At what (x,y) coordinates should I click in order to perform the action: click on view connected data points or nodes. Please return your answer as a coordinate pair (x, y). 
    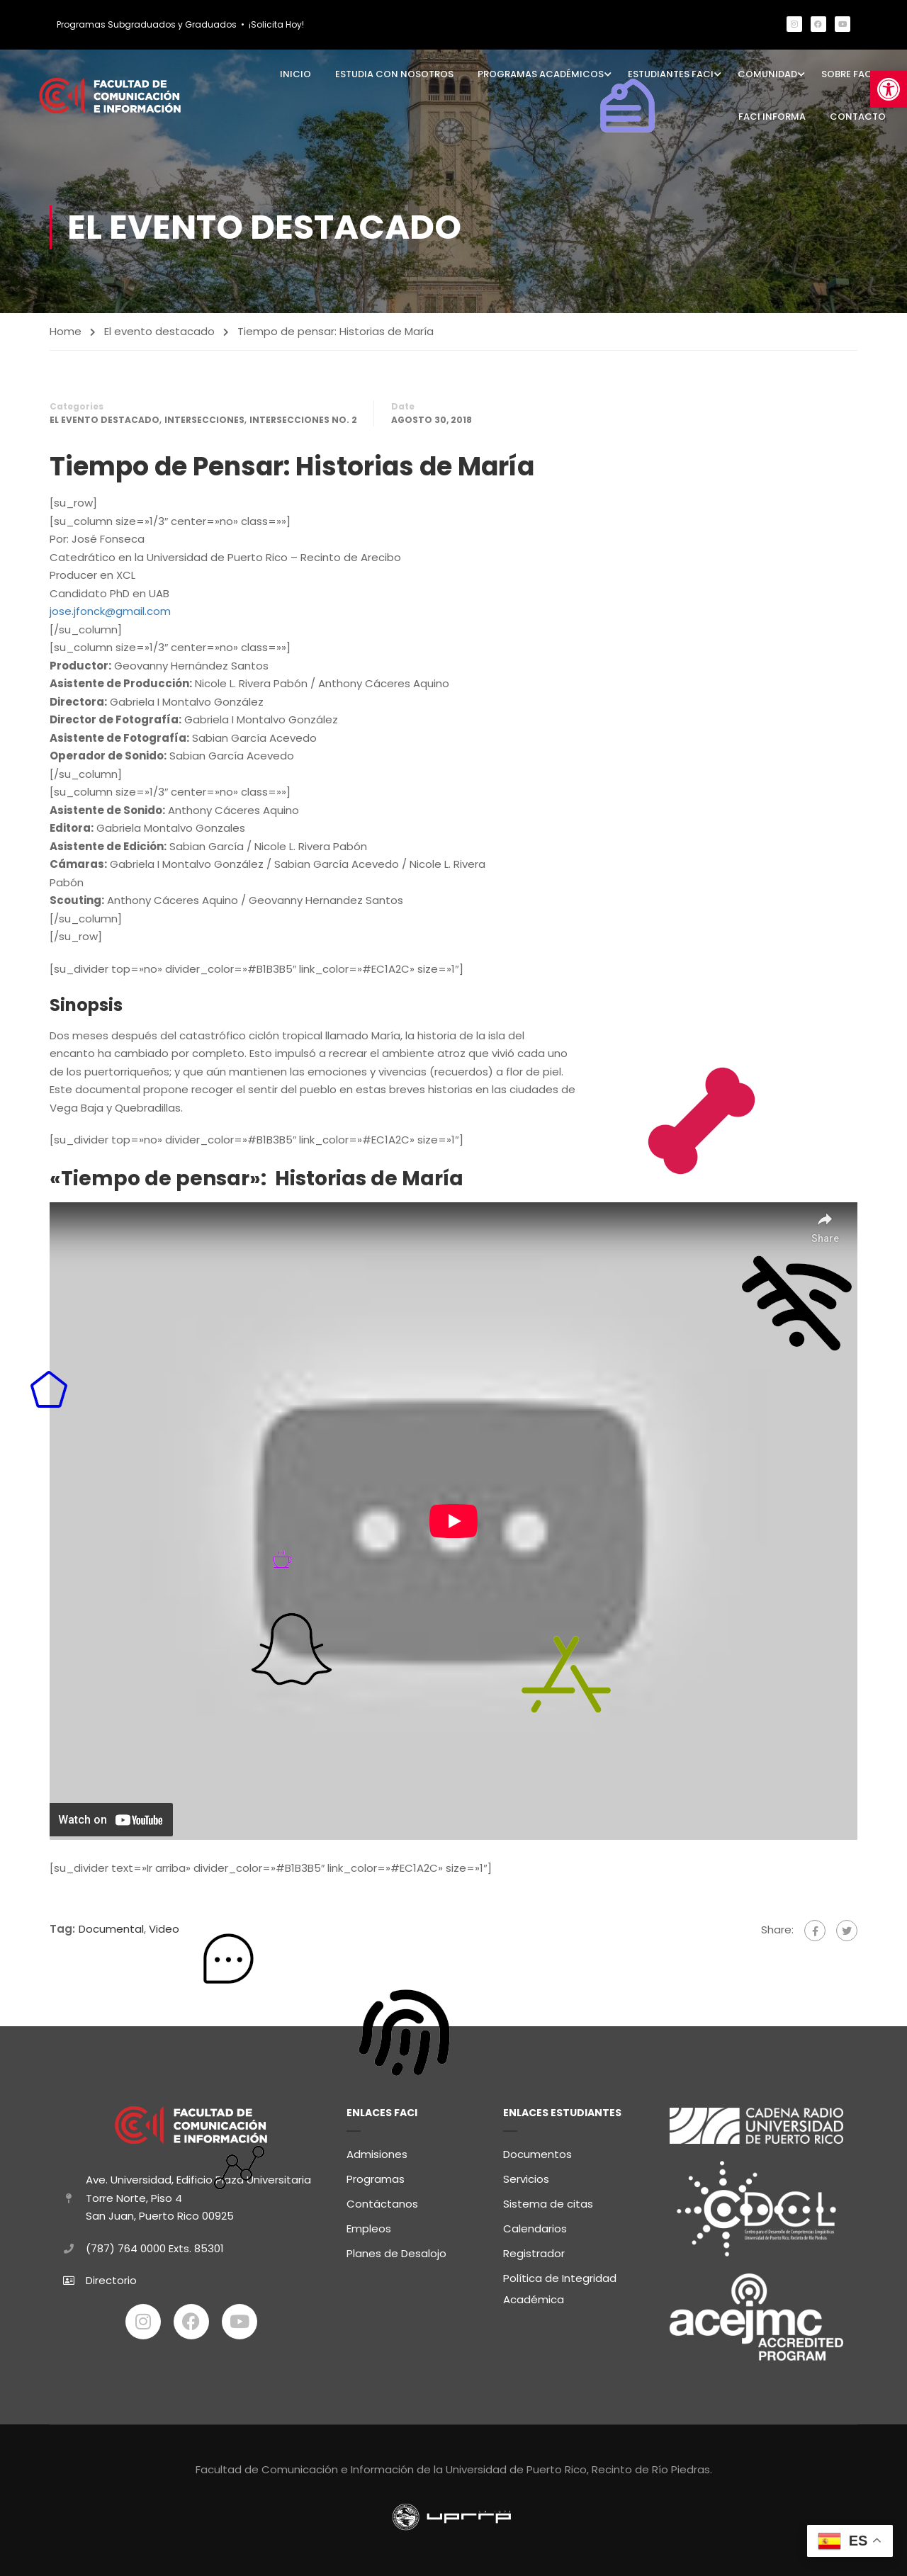
    Looking at the image, I should click on (239, 2167).